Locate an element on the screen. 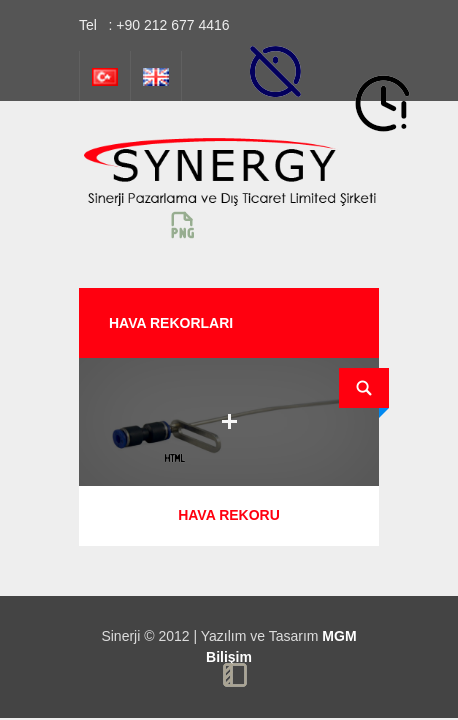  time-sensitive alert or deadline warning is located at coordinates (383, 103).